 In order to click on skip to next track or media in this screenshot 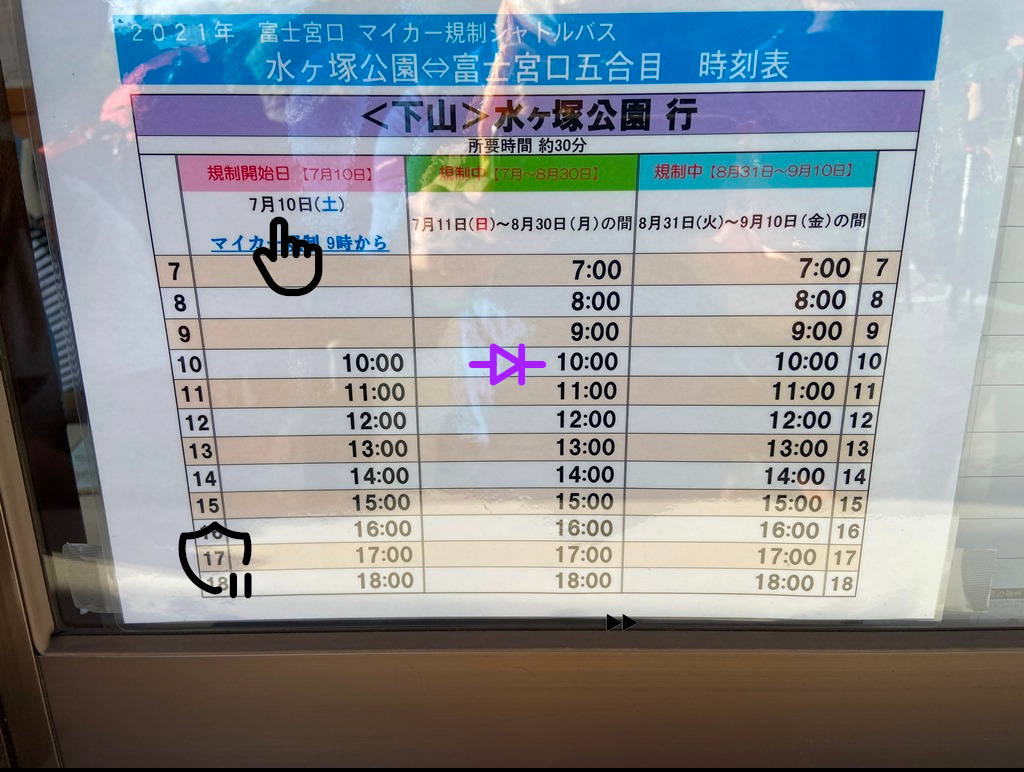, I will do `click(622, 622)`.